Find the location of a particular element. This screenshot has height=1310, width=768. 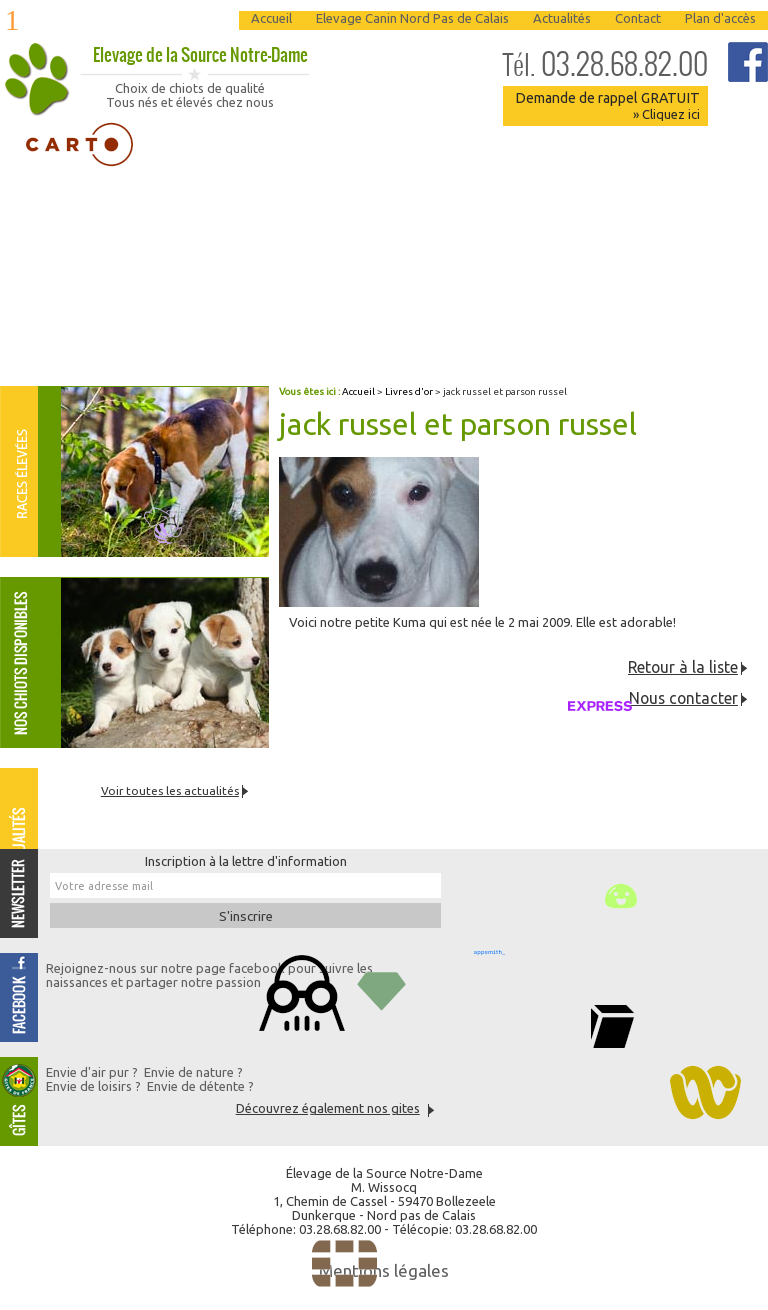

open Webex video conferencing app is located at coordinates (705, 1092).